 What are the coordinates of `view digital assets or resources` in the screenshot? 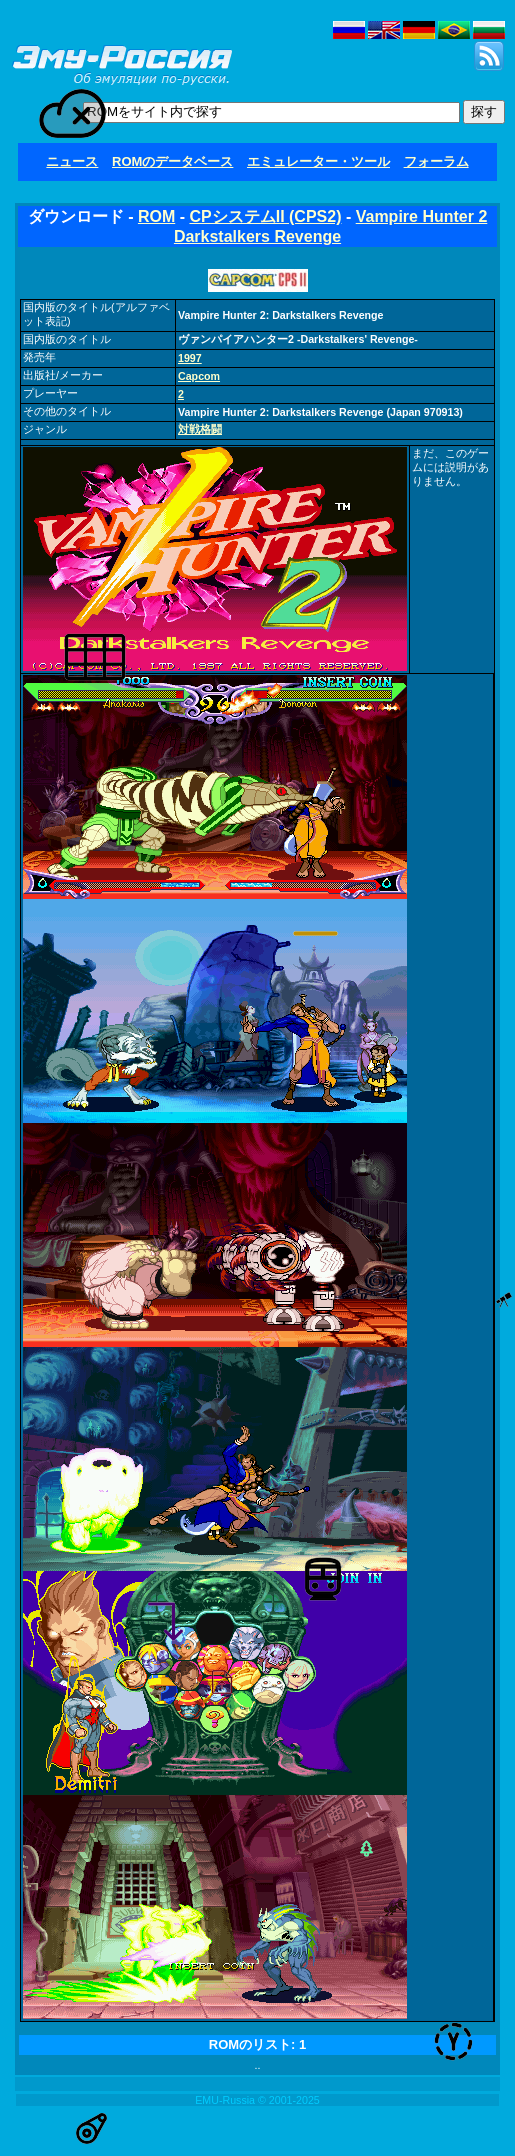 It's located at (91, 2128).